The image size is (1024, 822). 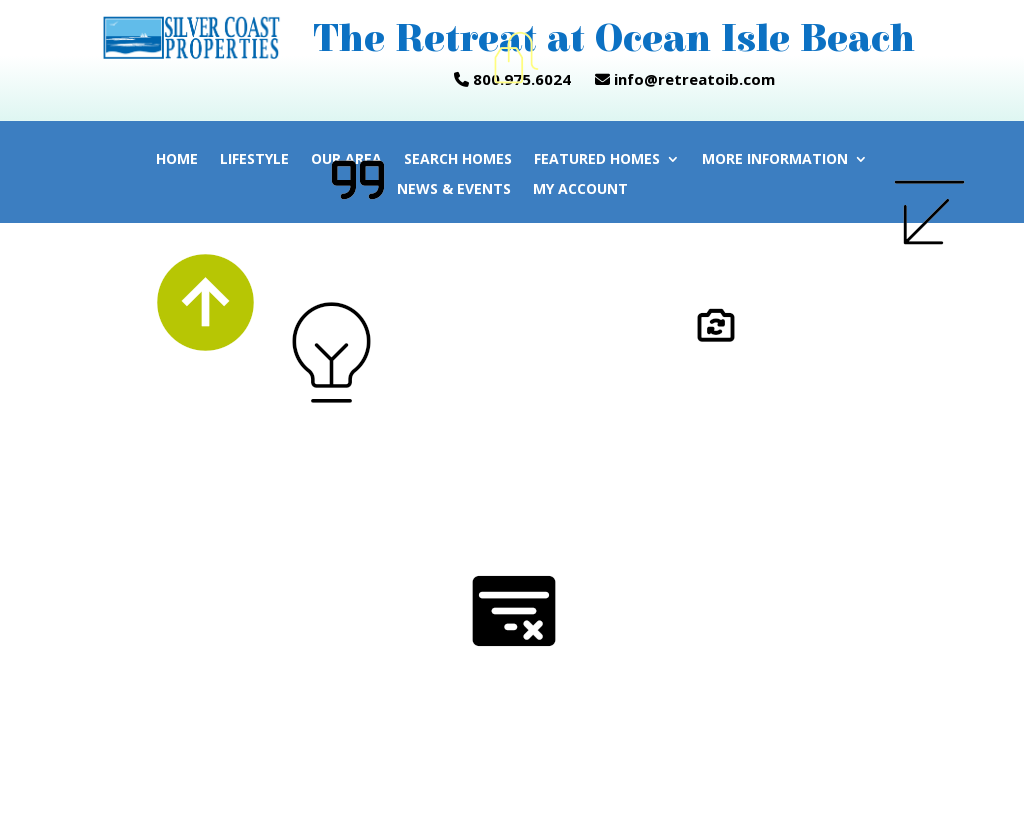 I want to click on clear all active filters, so click(x=514, y=611).